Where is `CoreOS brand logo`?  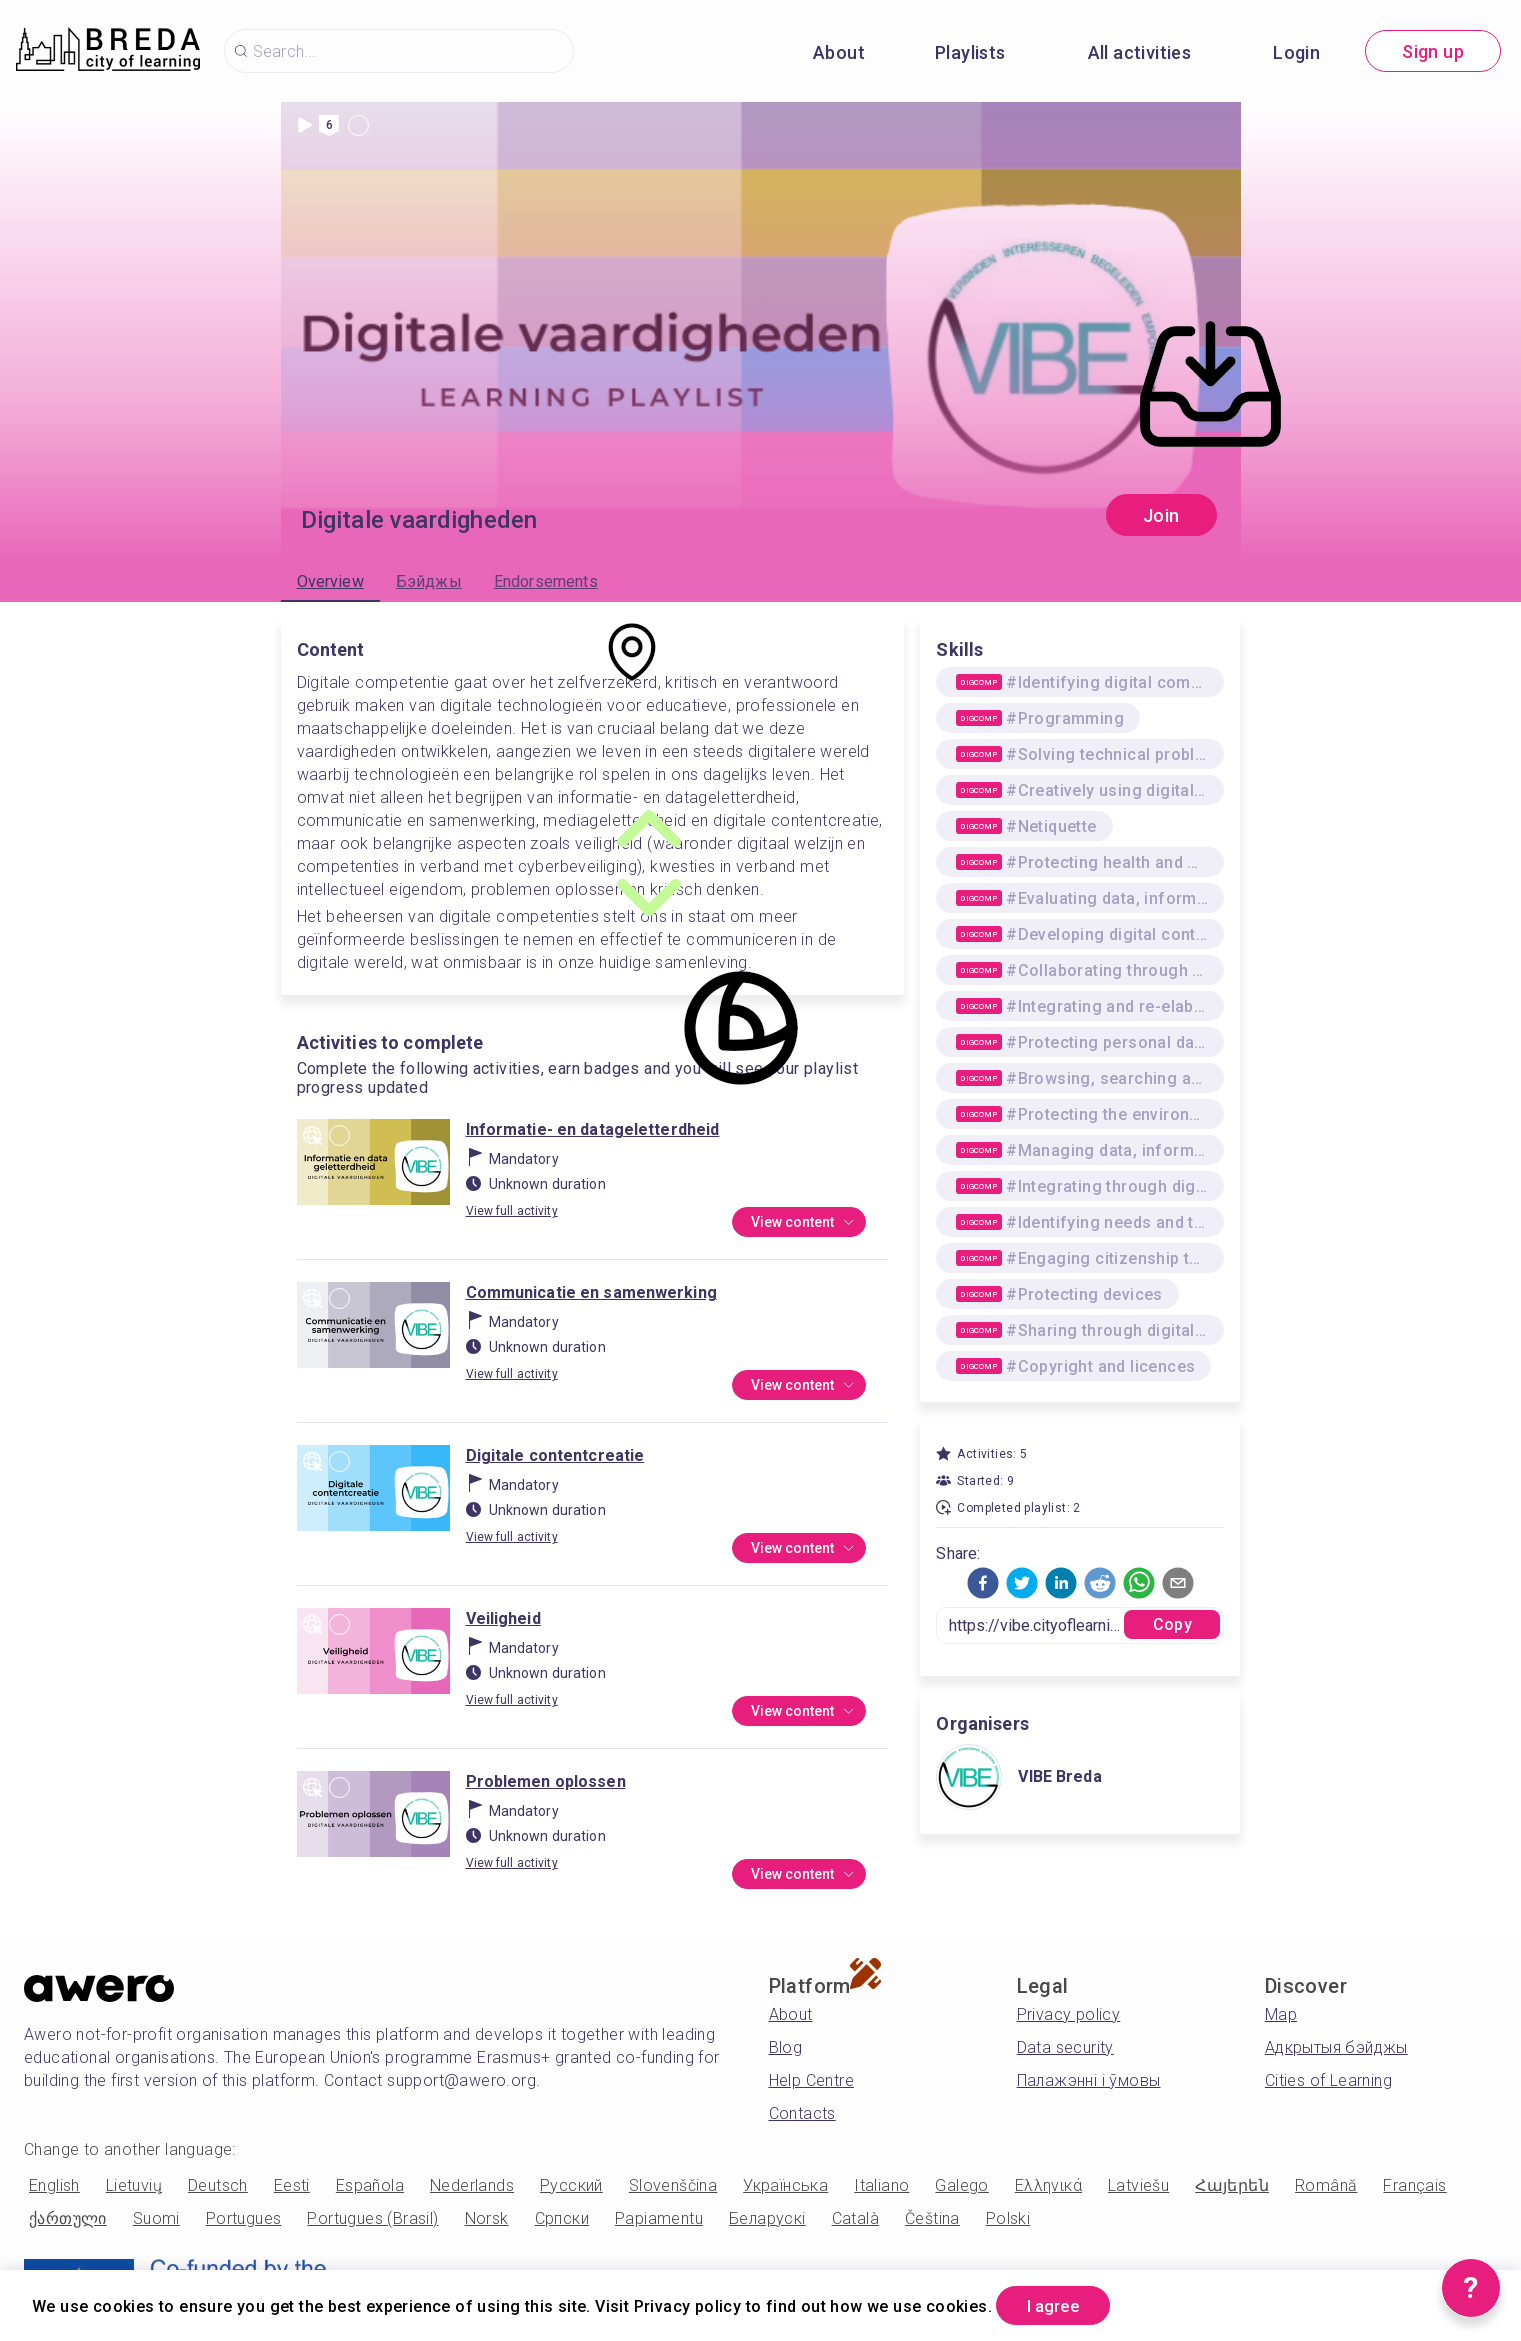 CoreOS brand logo is located at coordinates (741, 1028).